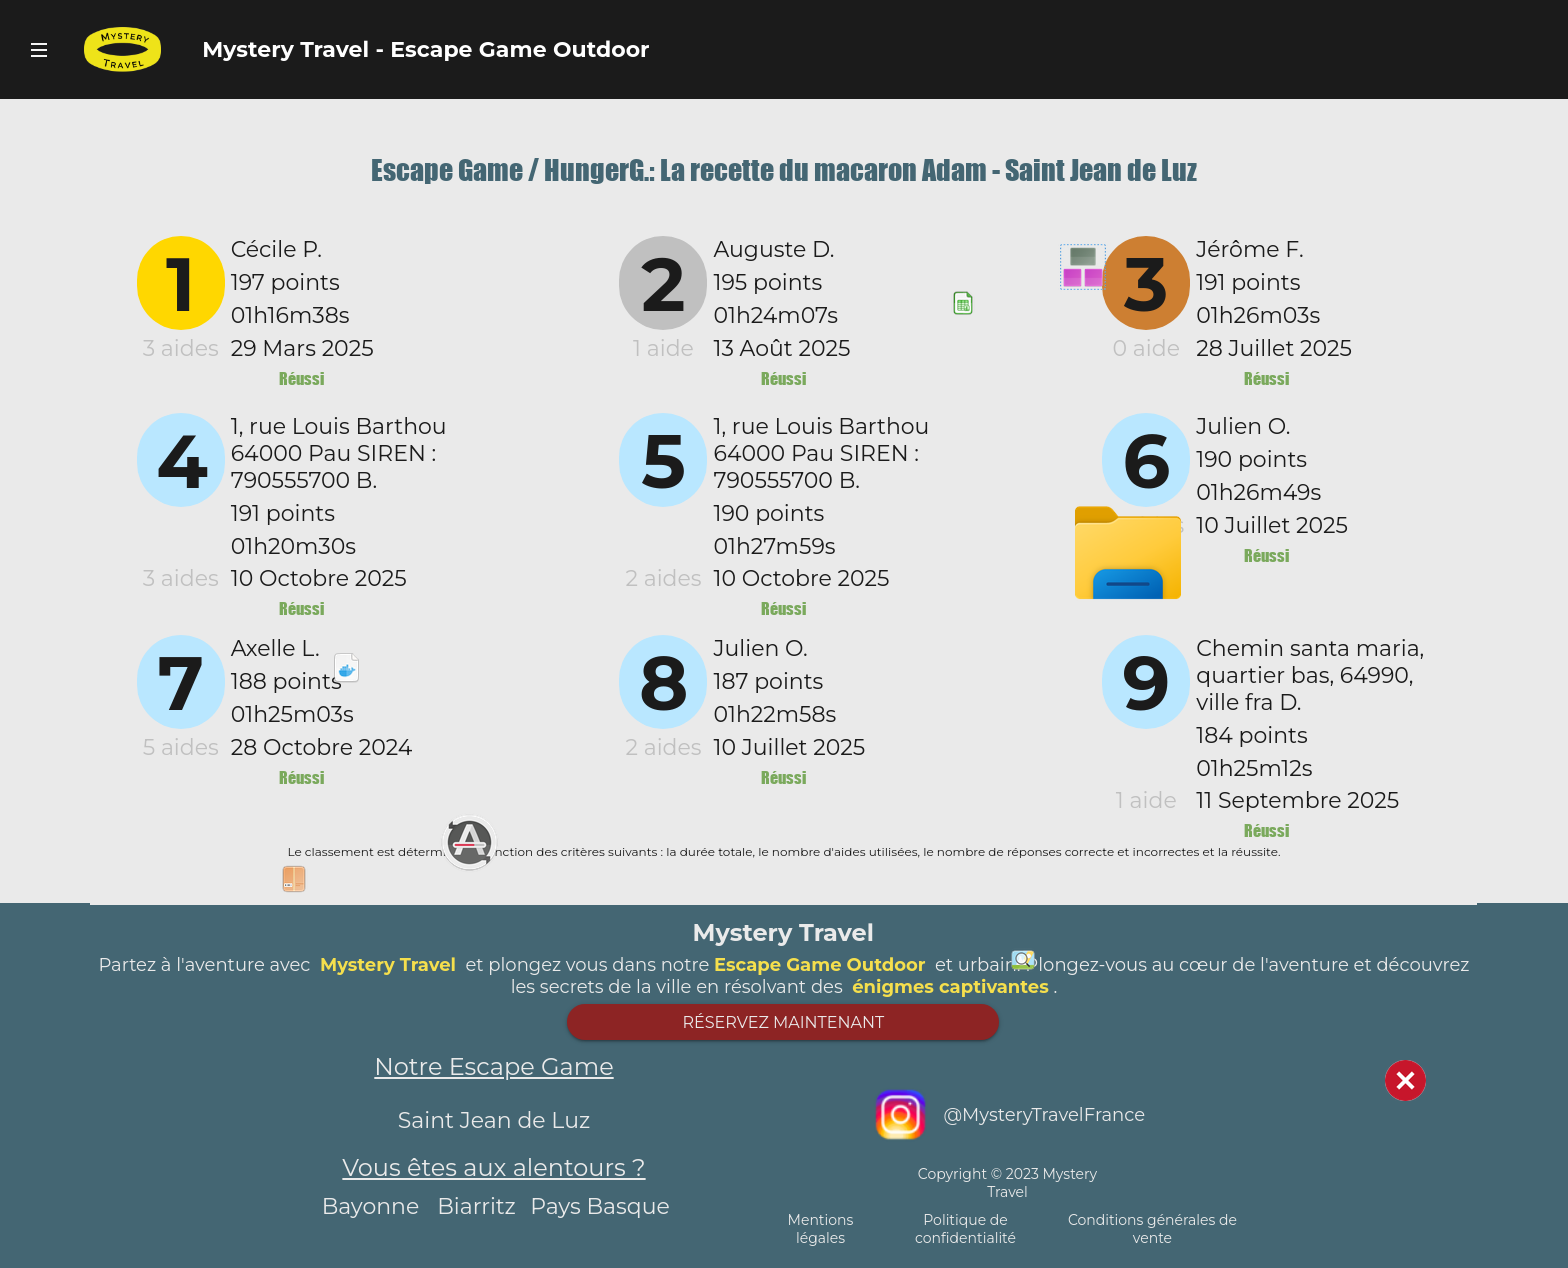 The image size is (1568, 1268). I want to click on dockerfile or docker configuration file, so click(346, 667).